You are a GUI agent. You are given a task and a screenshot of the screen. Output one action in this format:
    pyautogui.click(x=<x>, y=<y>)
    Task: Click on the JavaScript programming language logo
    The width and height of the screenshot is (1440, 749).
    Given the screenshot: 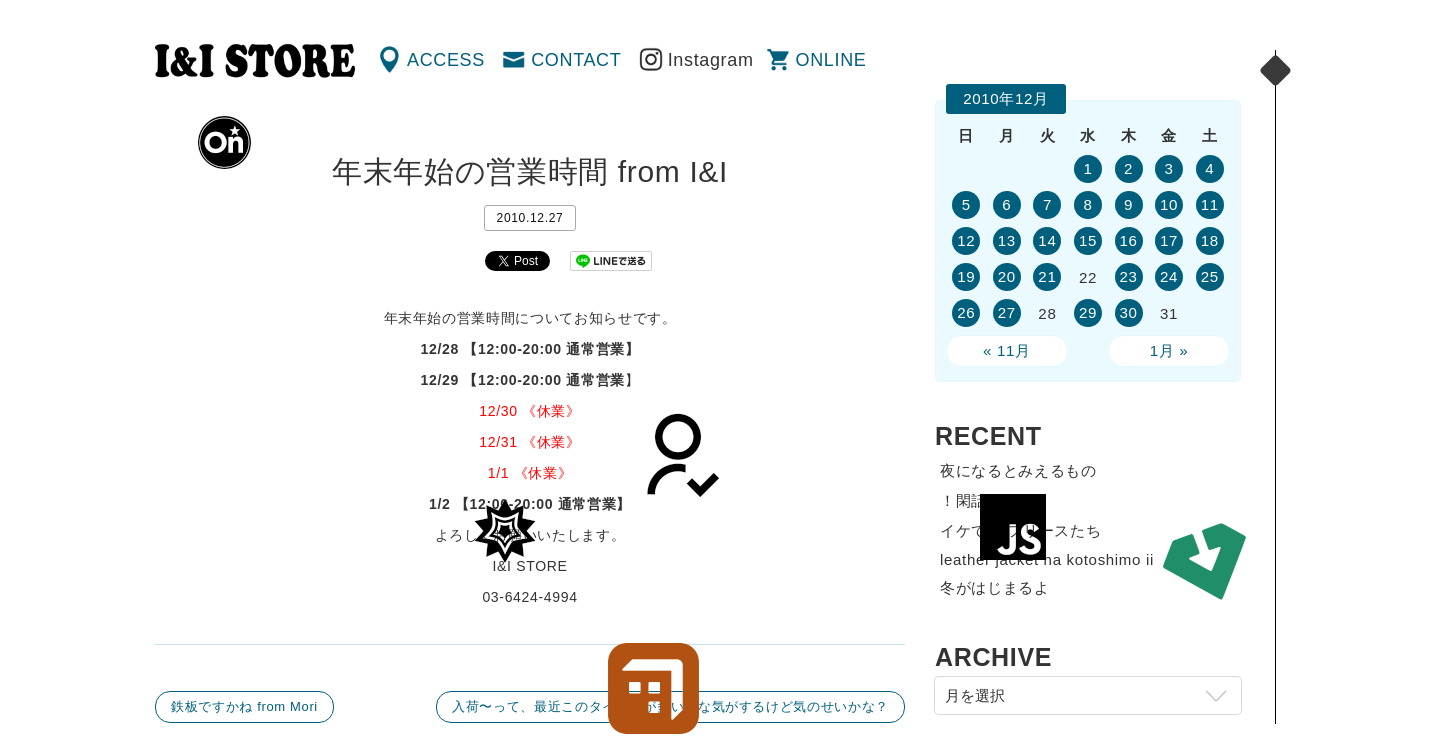 What is the action you would take?
    pyautogui.click(x=1013, y=527)
    